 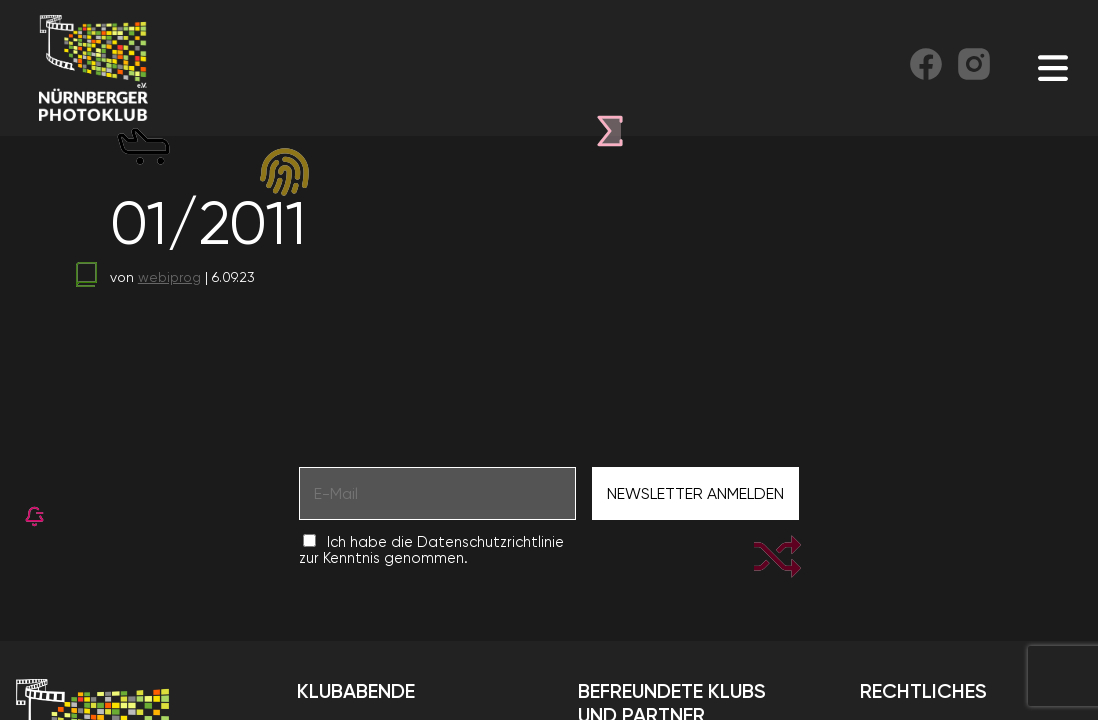 I want to click on authenticate with biometric fingerprint, so click(x=285, y=172).